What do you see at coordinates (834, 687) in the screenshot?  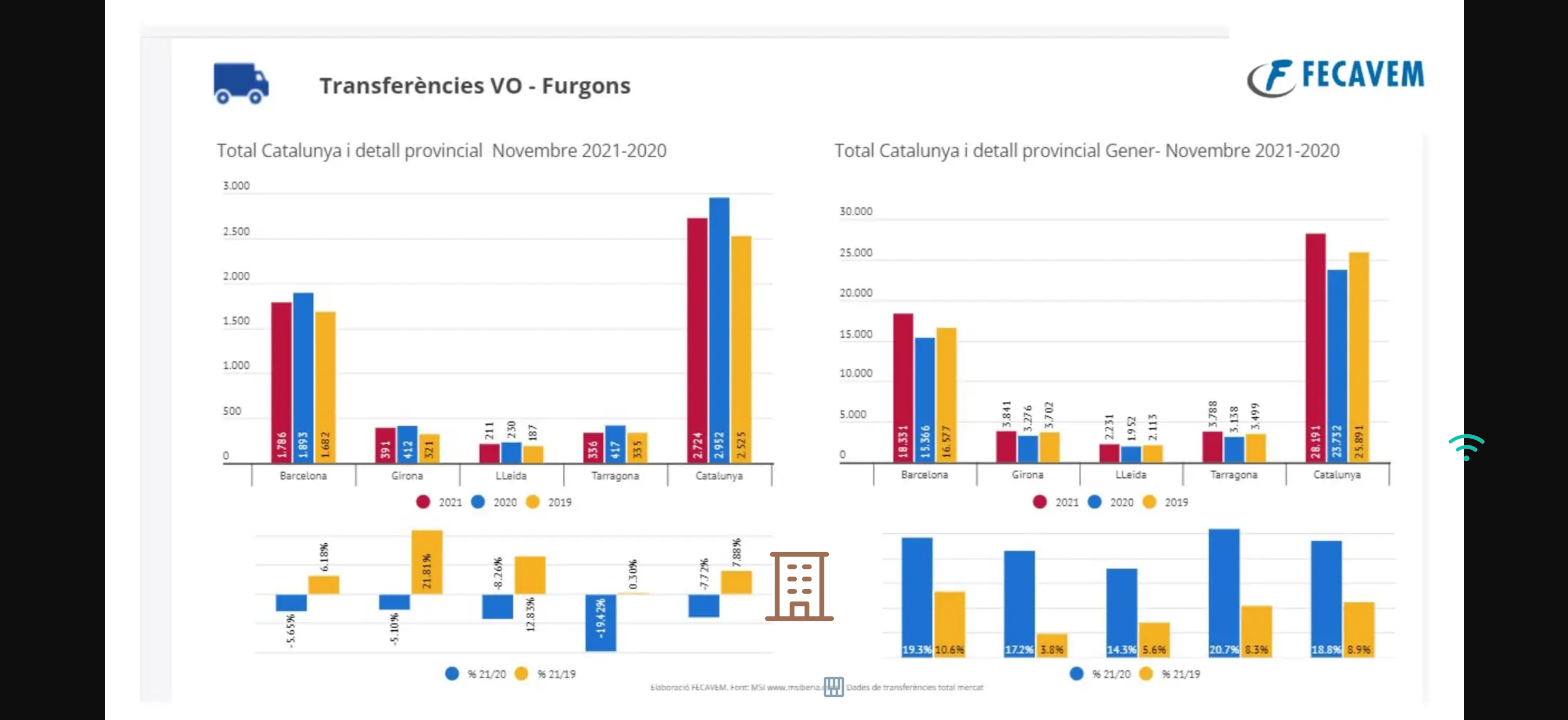 I see `open music or piano app` at bounding box center [834, 687].